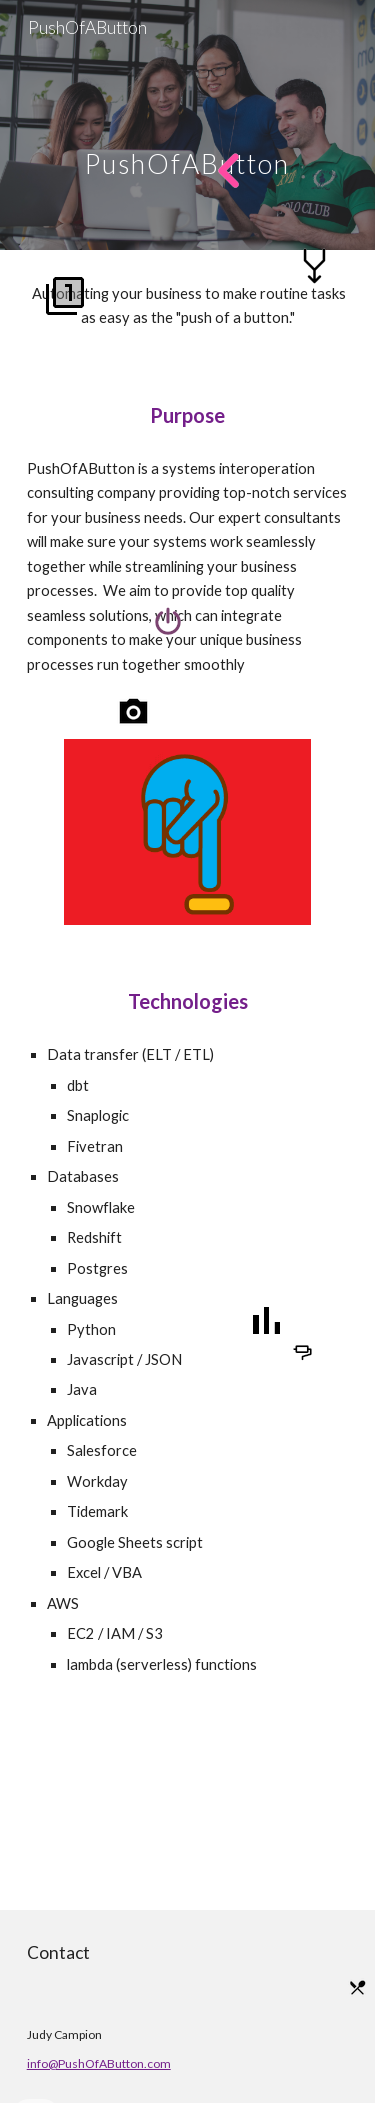 Image resolution: width=375 pixels, height=2103 pixels. What do you see at coordinates (357, 1987) in the screenshot?
I see `view restaurant or dining options` at bounding box center [357, 1987].